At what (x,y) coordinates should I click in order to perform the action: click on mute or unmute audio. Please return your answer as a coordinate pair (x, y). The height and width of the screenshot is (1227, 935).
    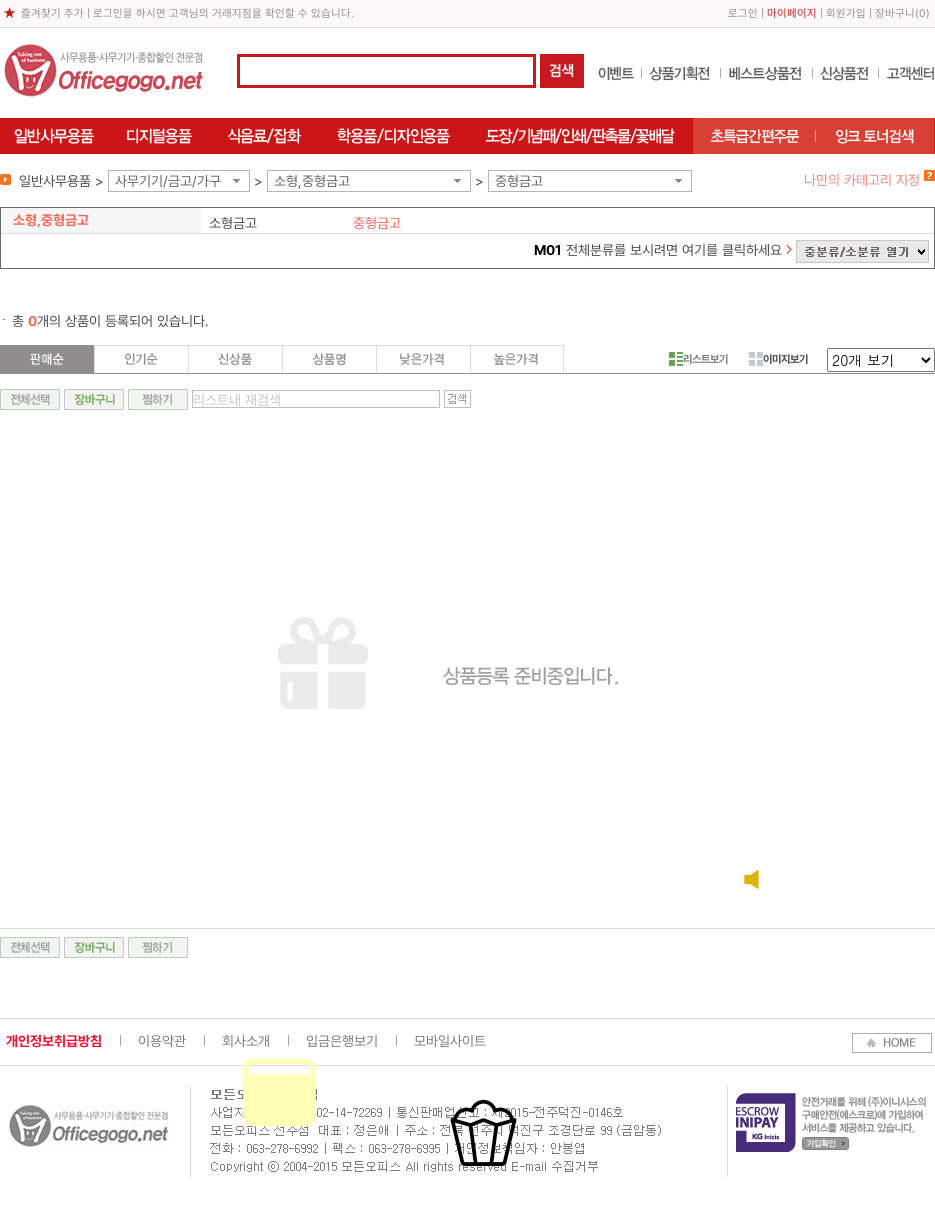
    Looking at the image, I should click on (752, 879).